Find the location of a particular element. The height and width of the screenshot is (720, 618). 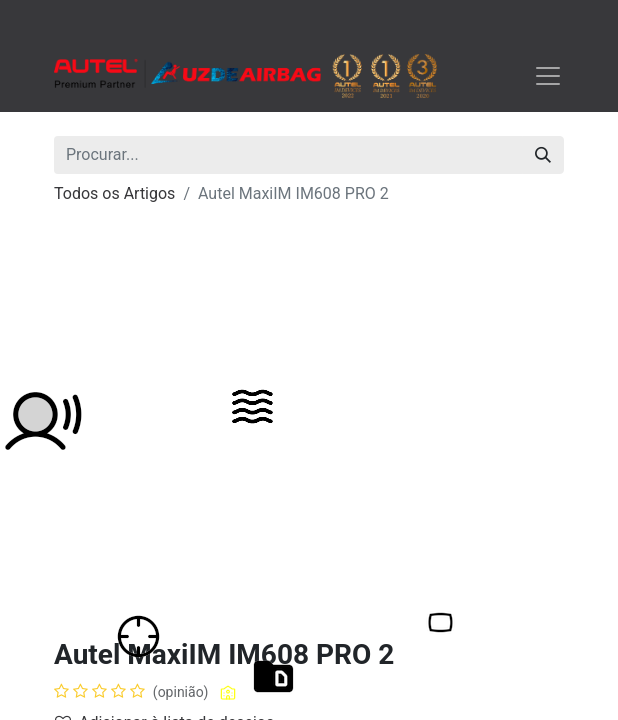

user is speaking or broadcasting audio is located at coordinates (42, 421).